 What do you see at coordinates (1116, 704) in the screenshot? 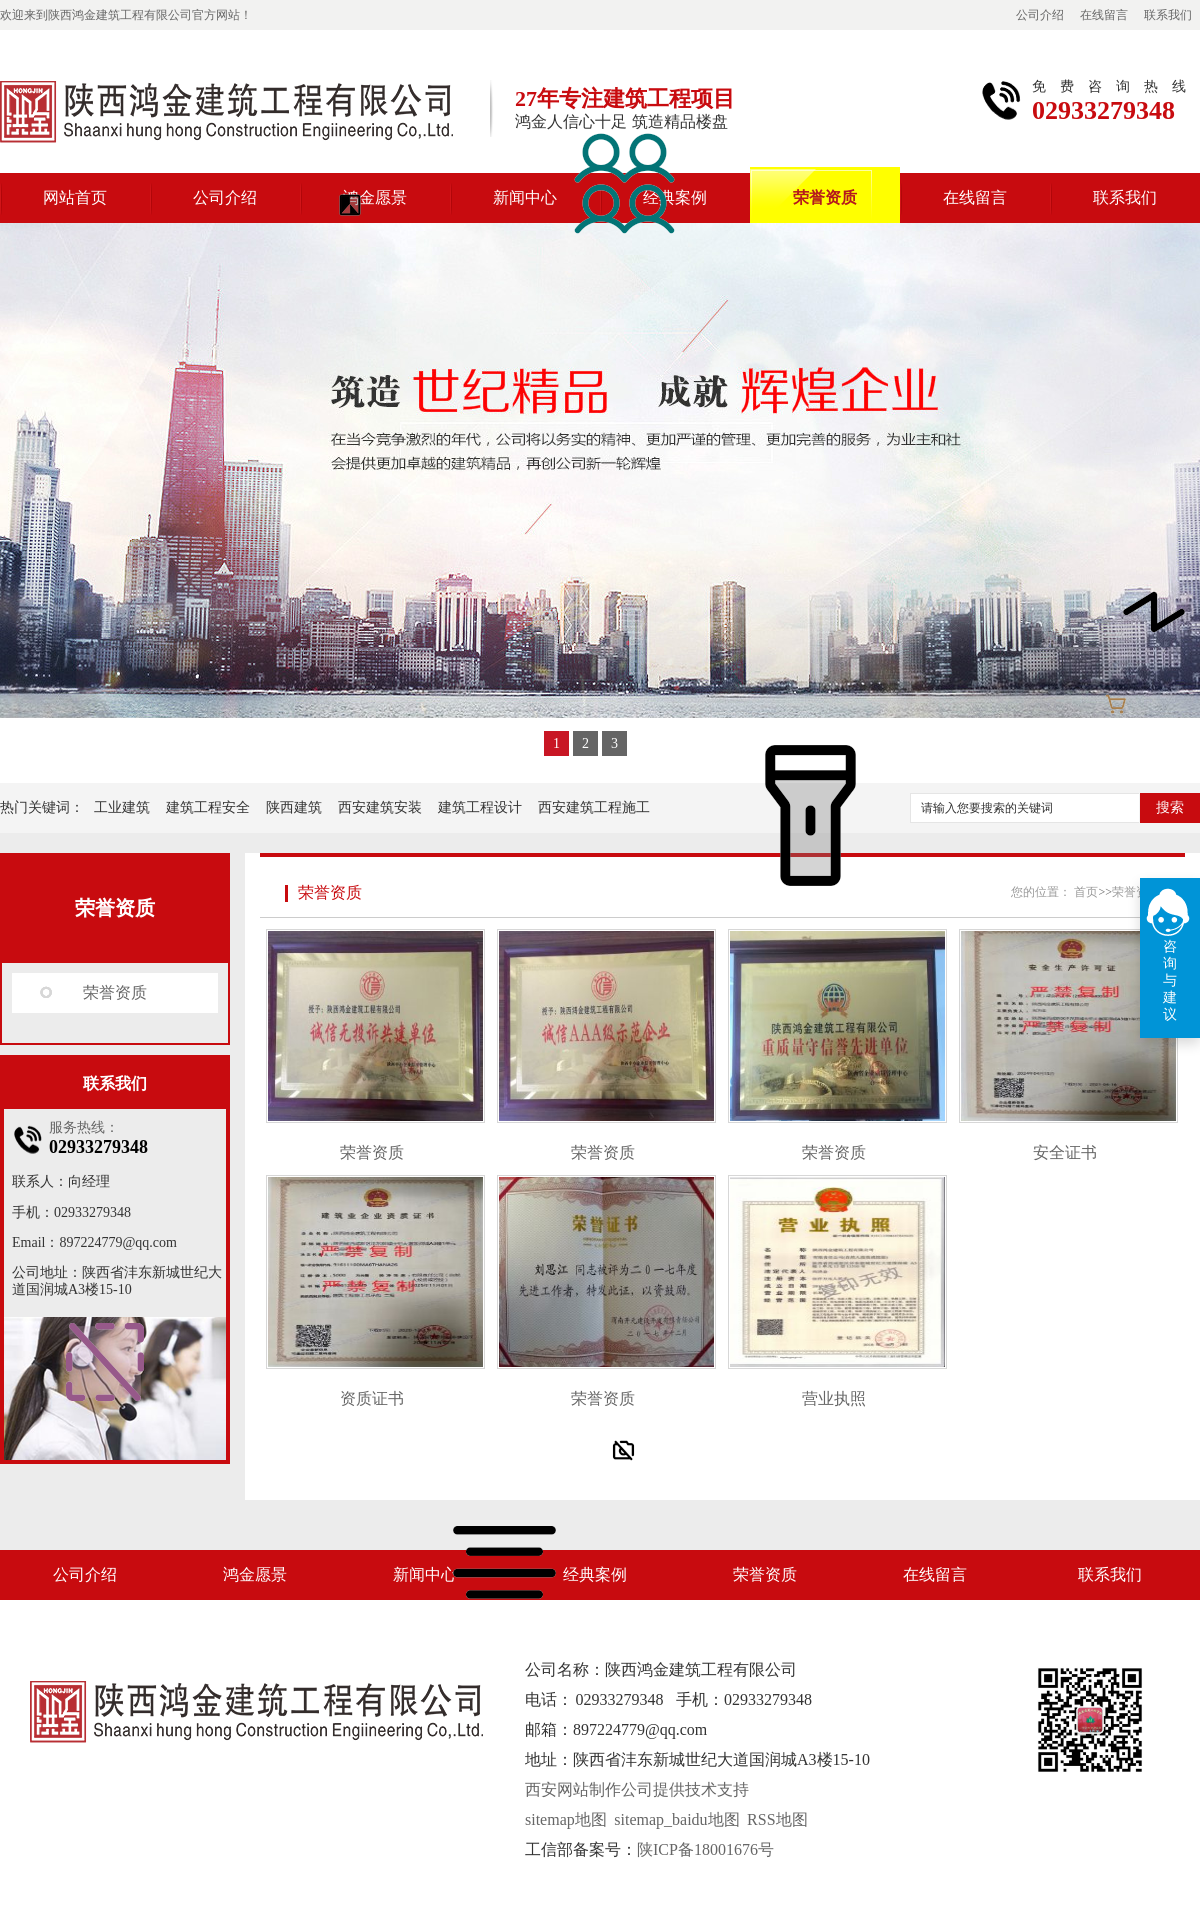
I see `view your shopping cart` at bounding box center [1116, 704].